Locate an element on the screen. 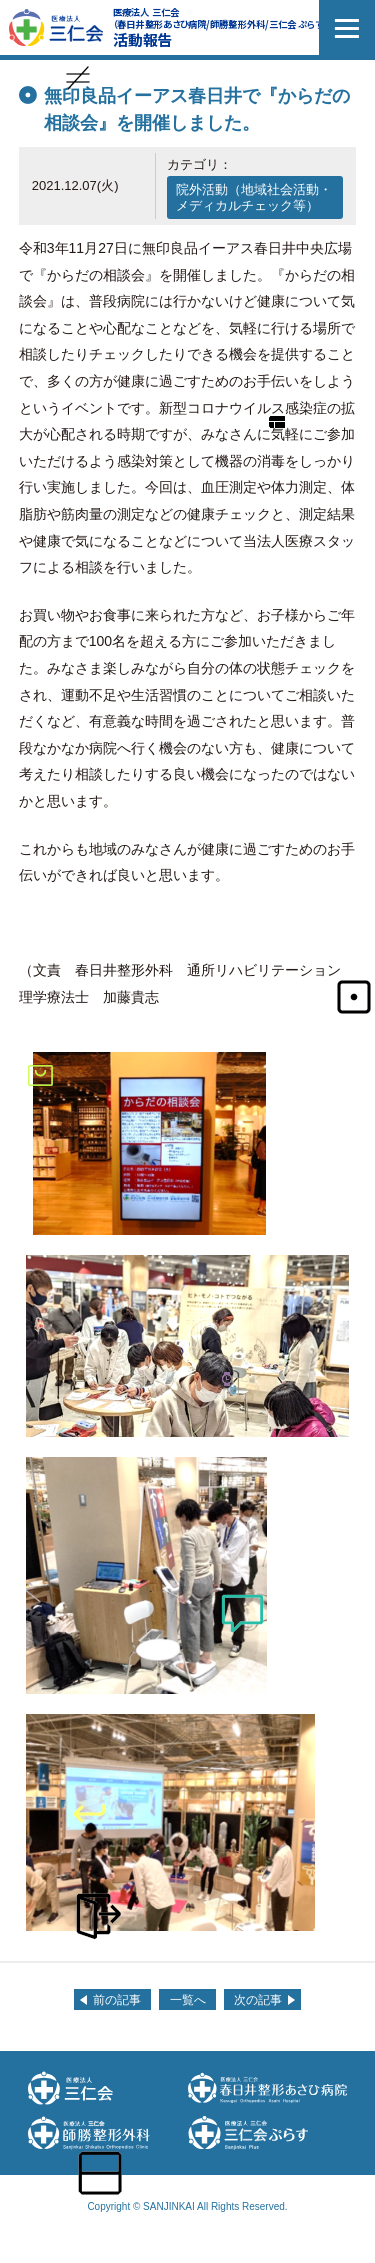 The height and width of the screenshot is (2263, 375). view your shopping bag is located at coordinates (40, 1075).